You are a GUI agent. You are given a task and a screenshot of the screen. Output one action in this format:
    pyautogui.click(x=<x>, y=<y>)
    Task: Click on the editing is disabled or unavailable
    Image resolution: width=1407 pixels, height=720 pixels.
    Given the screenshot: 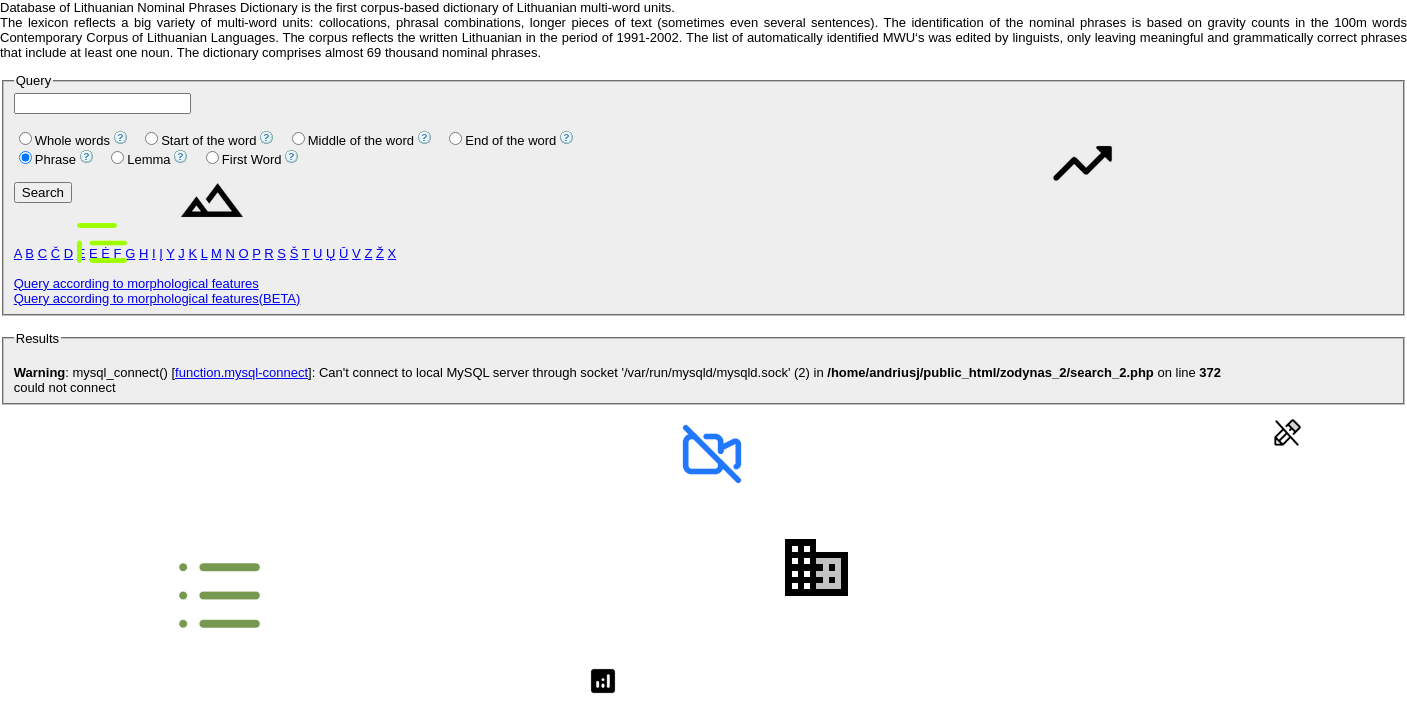 What is the action you would take?
    pyautogui.click(x=1287, y=433)
    